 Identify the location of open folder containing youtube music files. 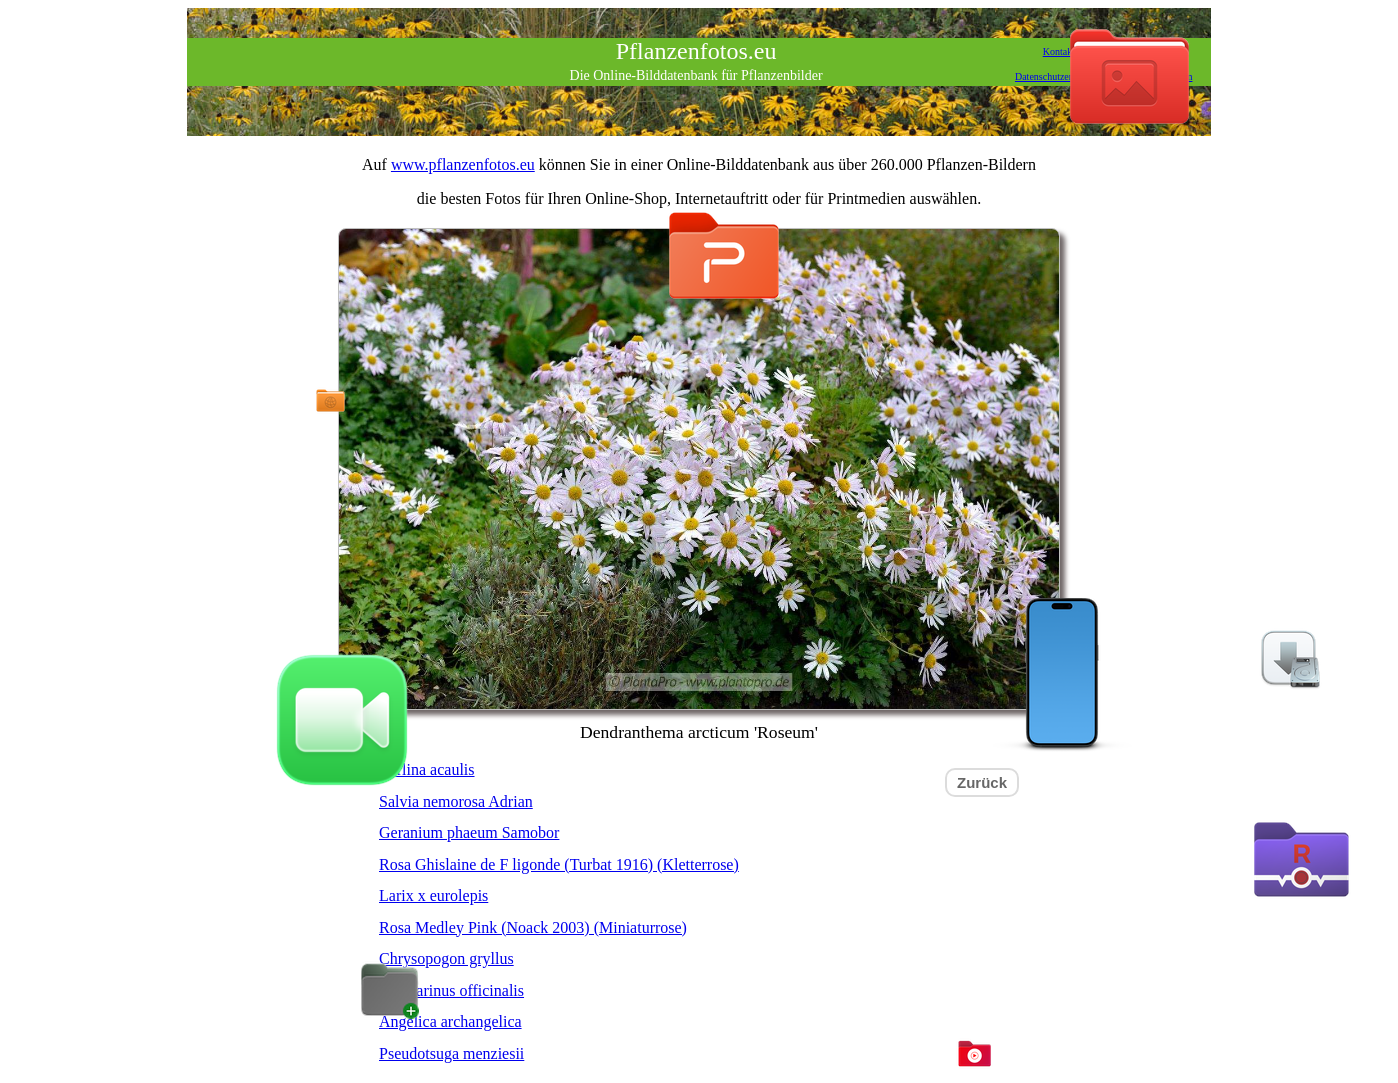
(974, 1054).